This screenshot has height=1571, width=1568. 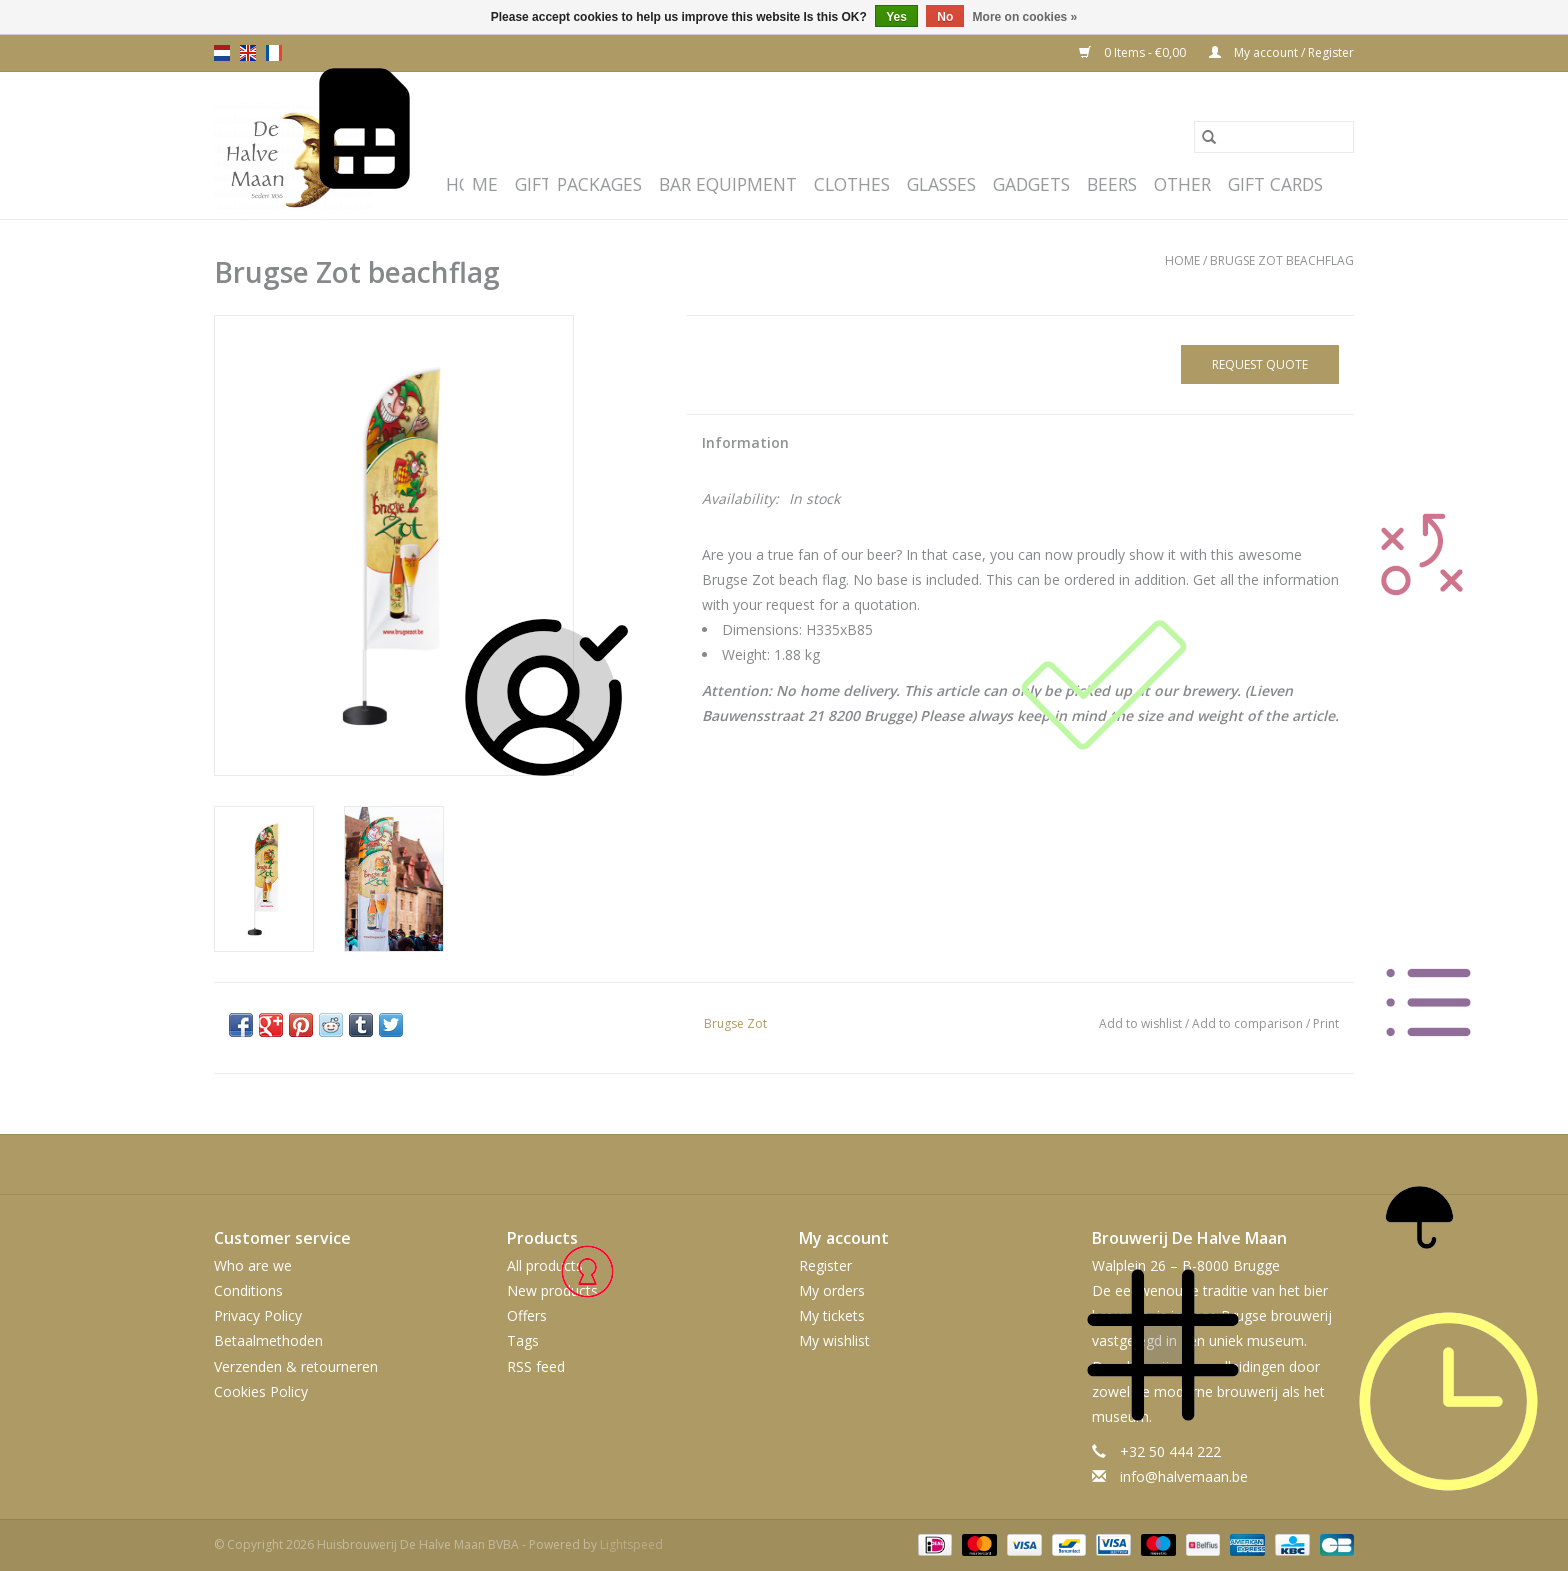 I want to click on verified user profile, so click(x=543, y=697).